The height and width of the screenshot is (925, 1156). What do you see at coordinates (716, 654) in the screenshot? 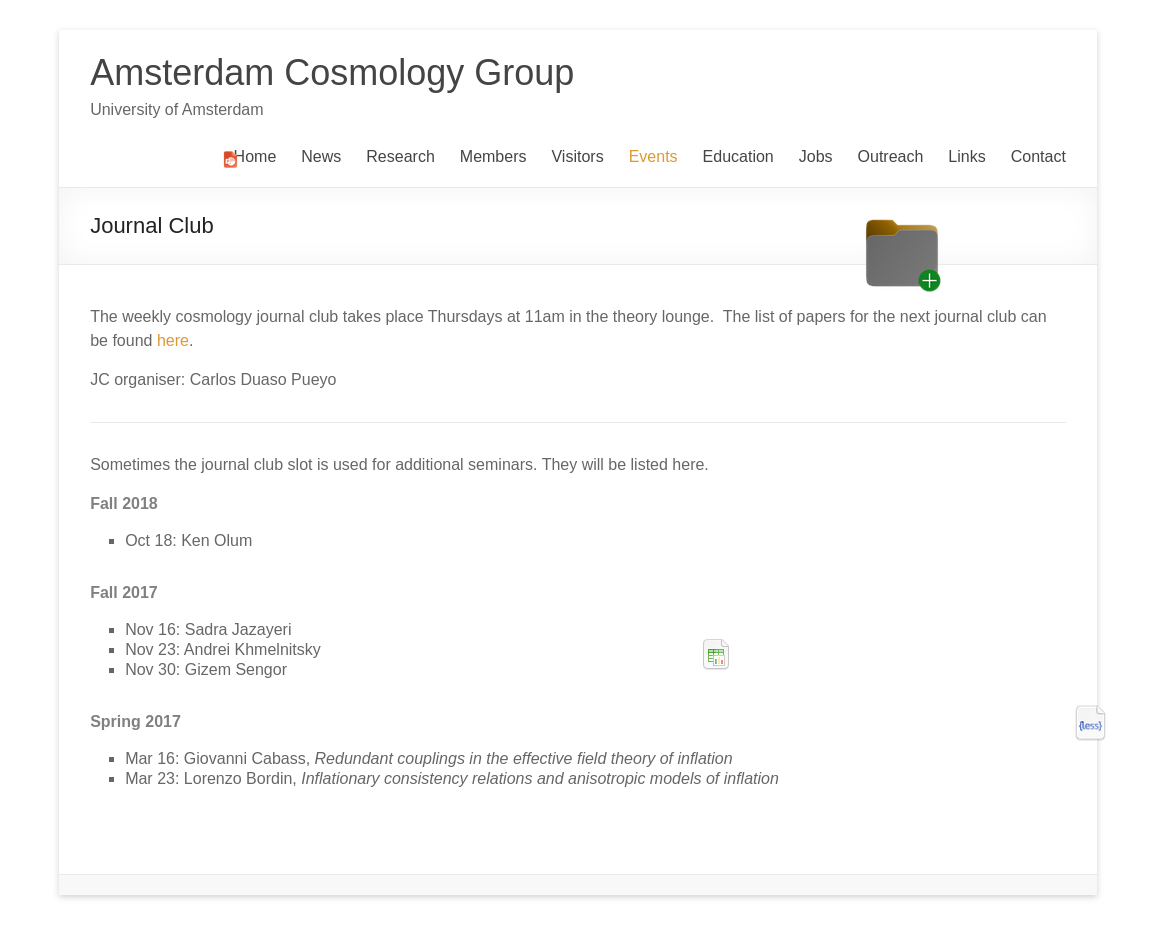
I see `open a spreadsheet file` at bounding box center [716, 654].